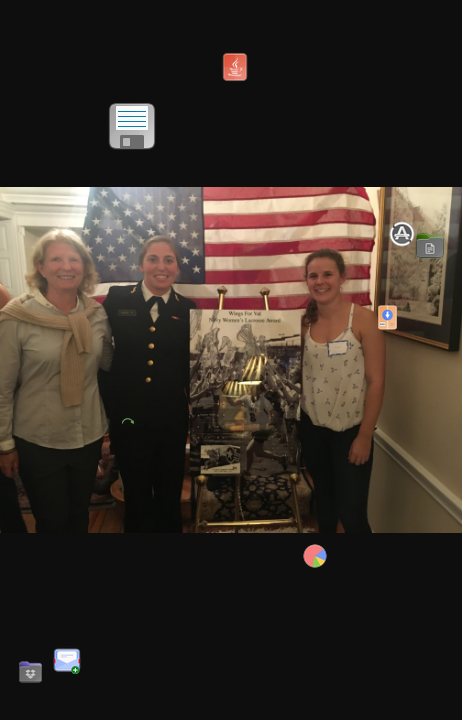 The width and height of the screenshot is (462, 720). What do you see at coordinates (387, 317) in the screenshot?
I see `downloading a software package or update` at bounding box center [387, 317].